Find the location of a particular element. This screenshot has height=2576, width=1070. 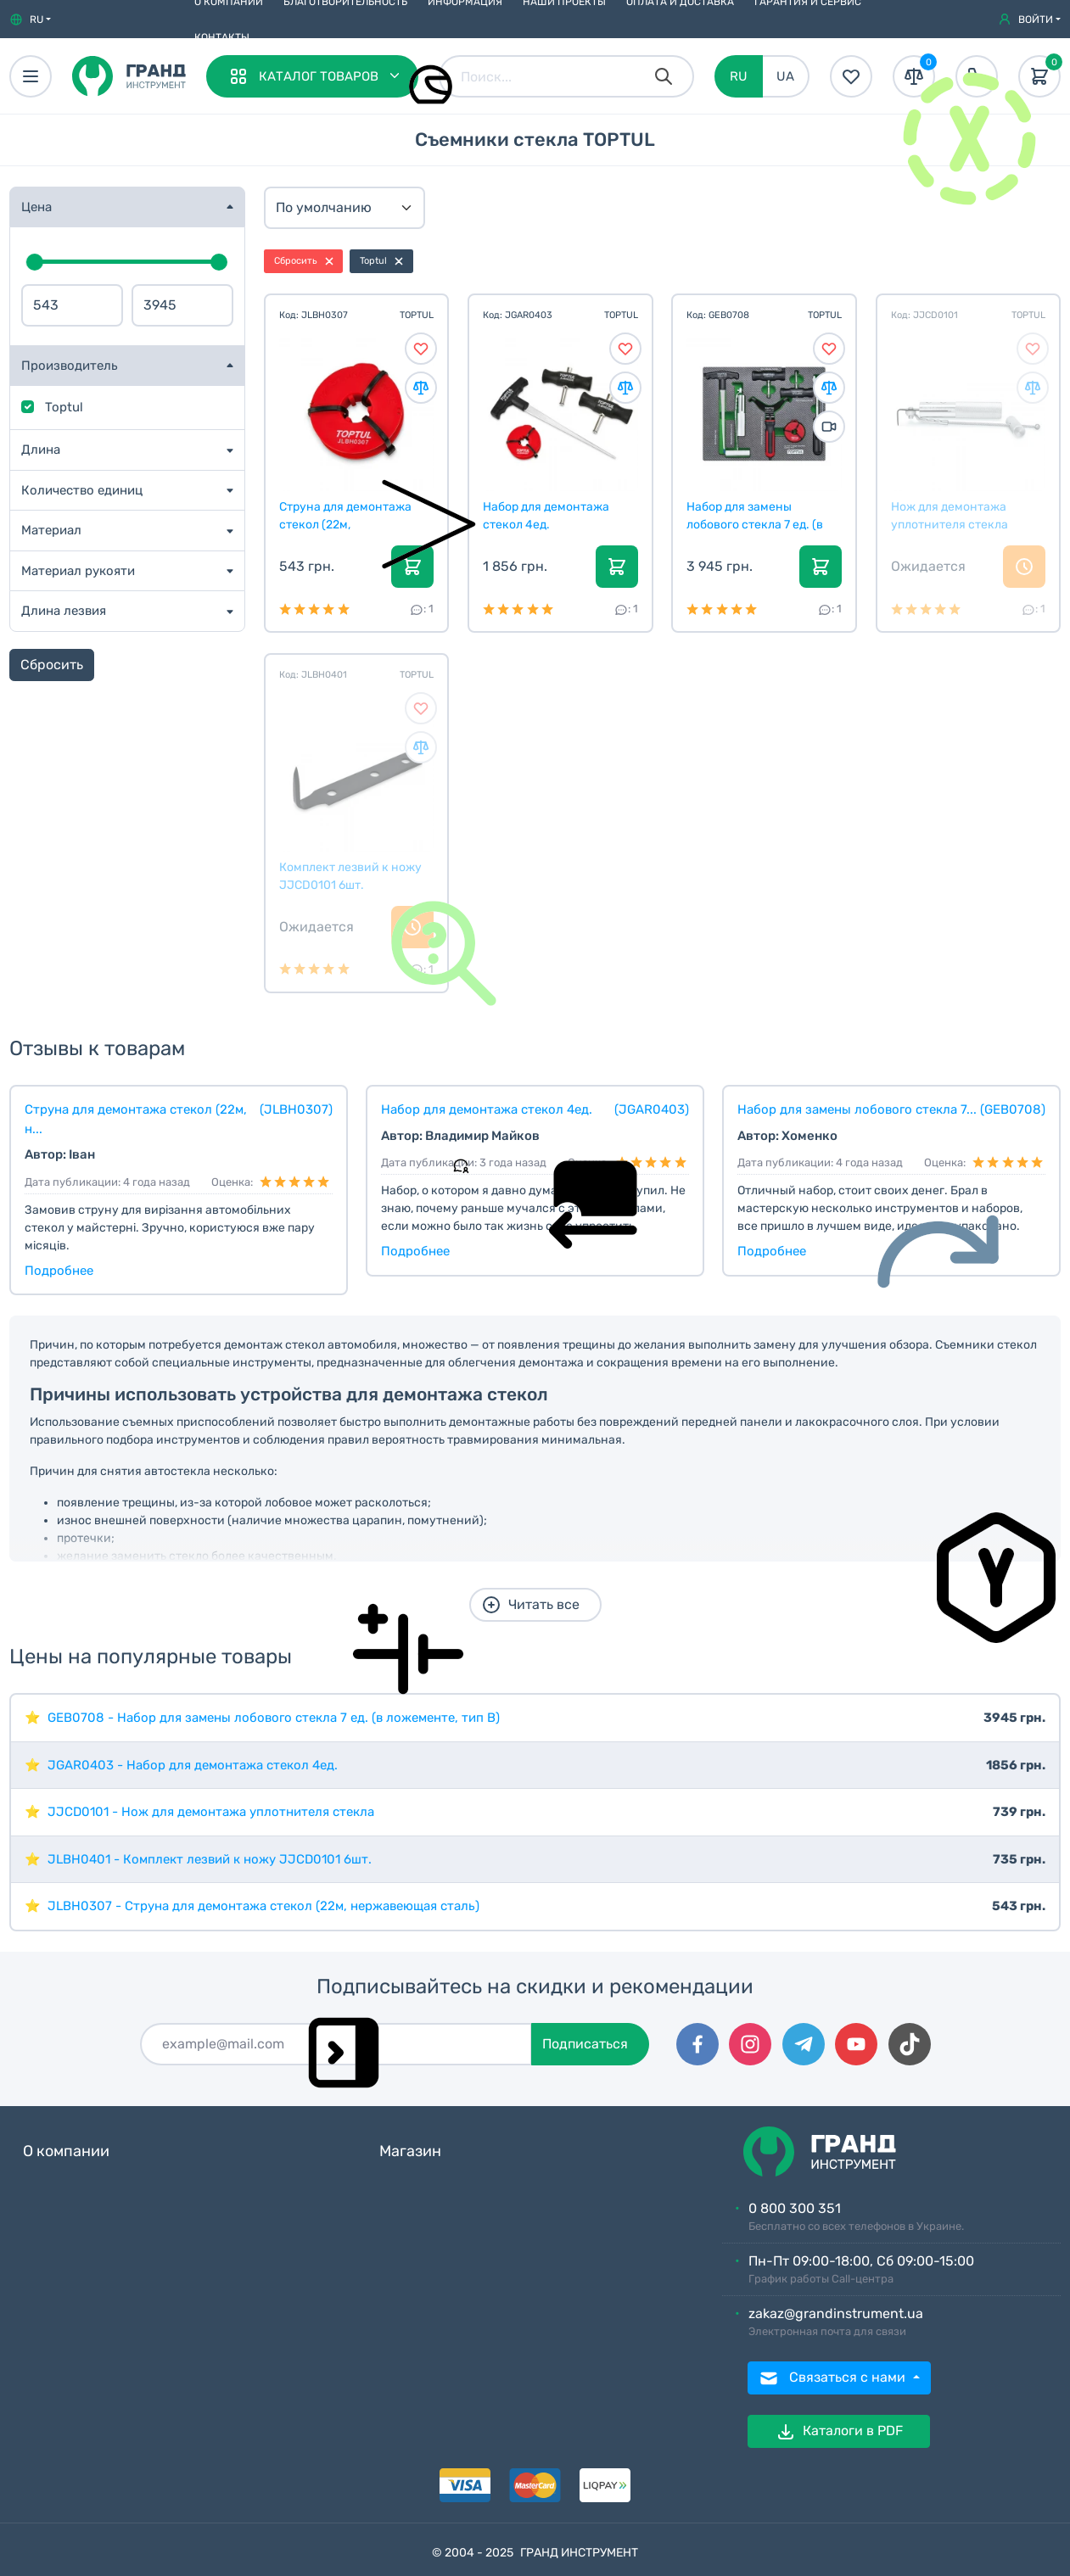

add a new cell to the circuit diagram is located at coordinates (408, 1654).